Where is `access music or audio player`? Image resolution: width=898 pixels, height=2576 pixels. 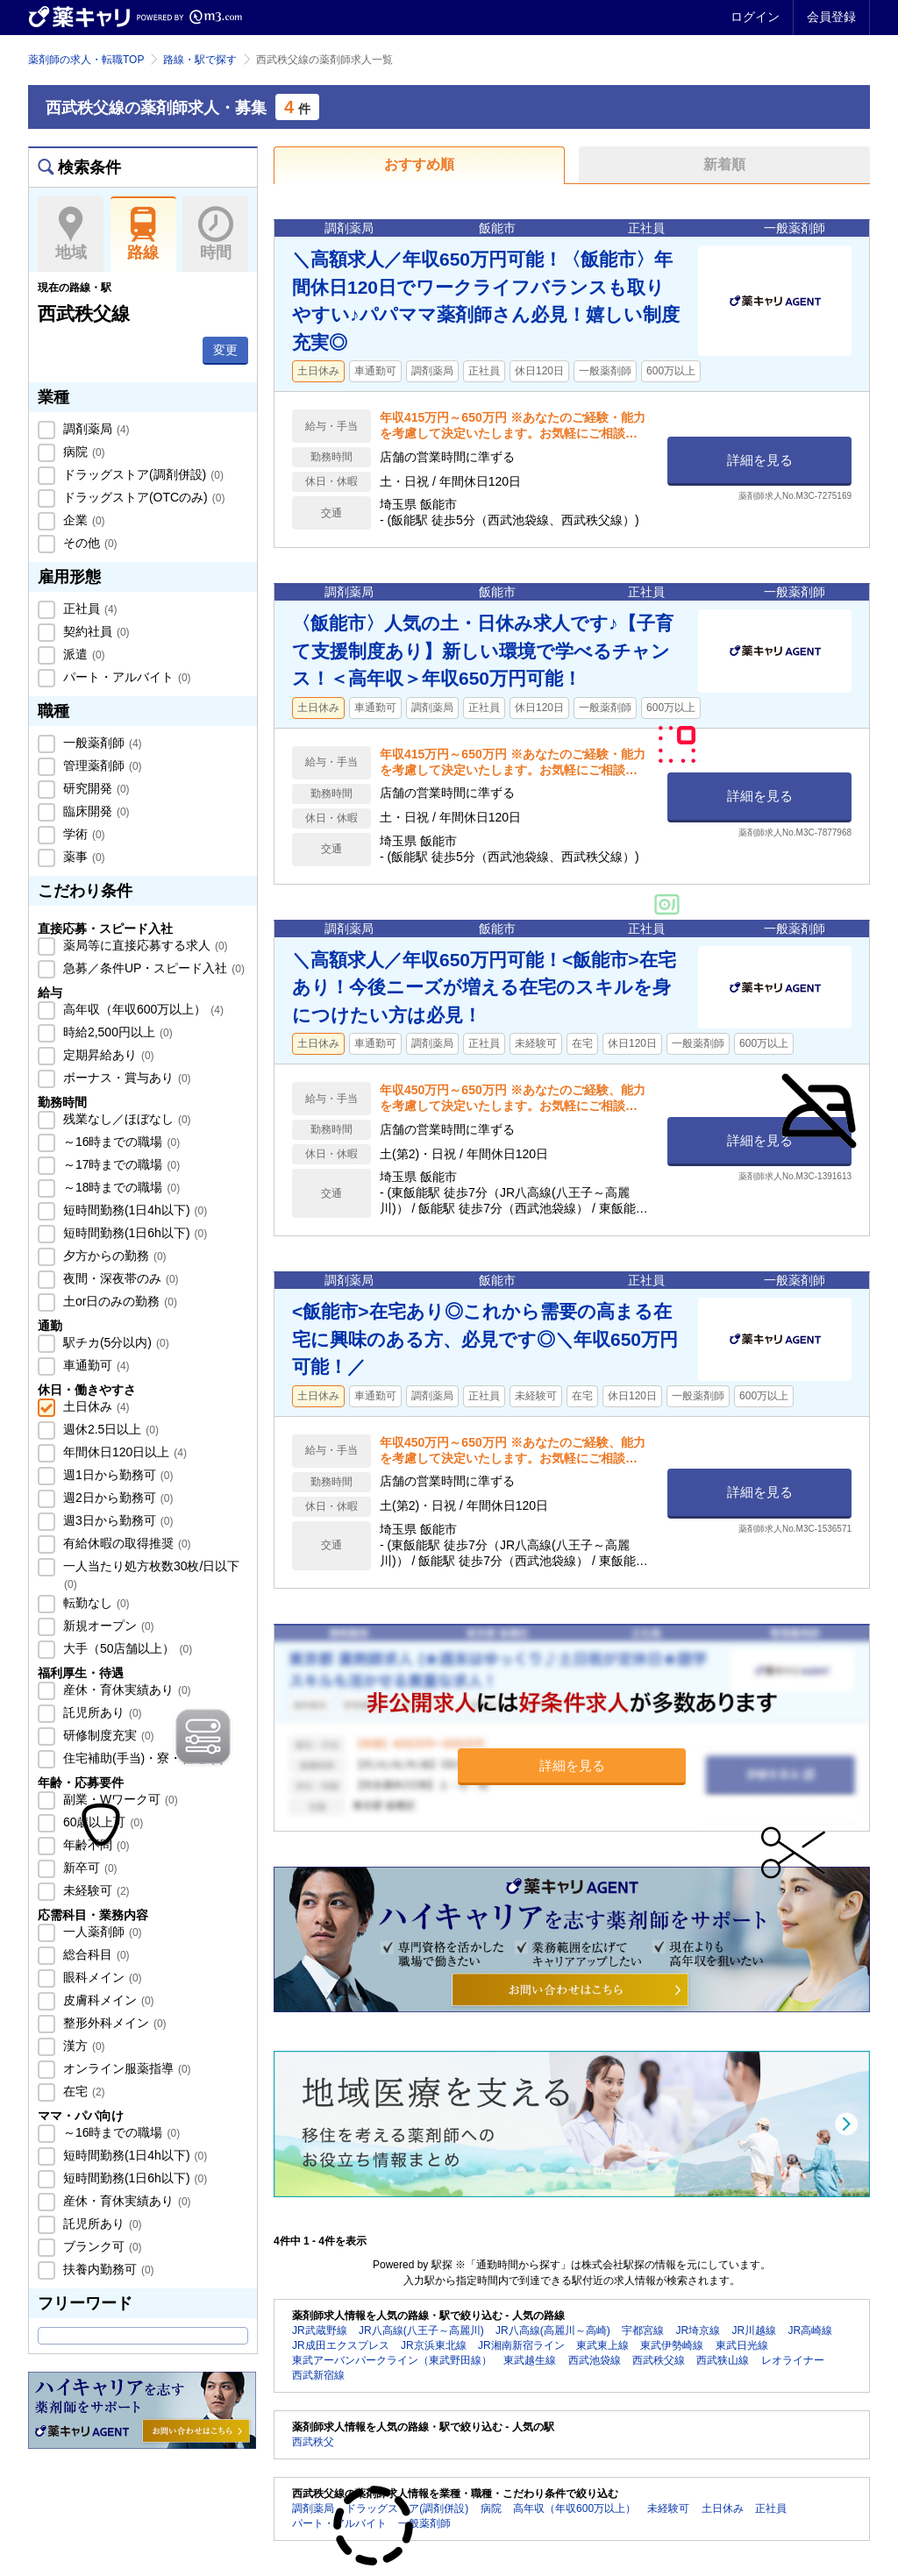 access music or audio player is located at coordinates (666, 904).